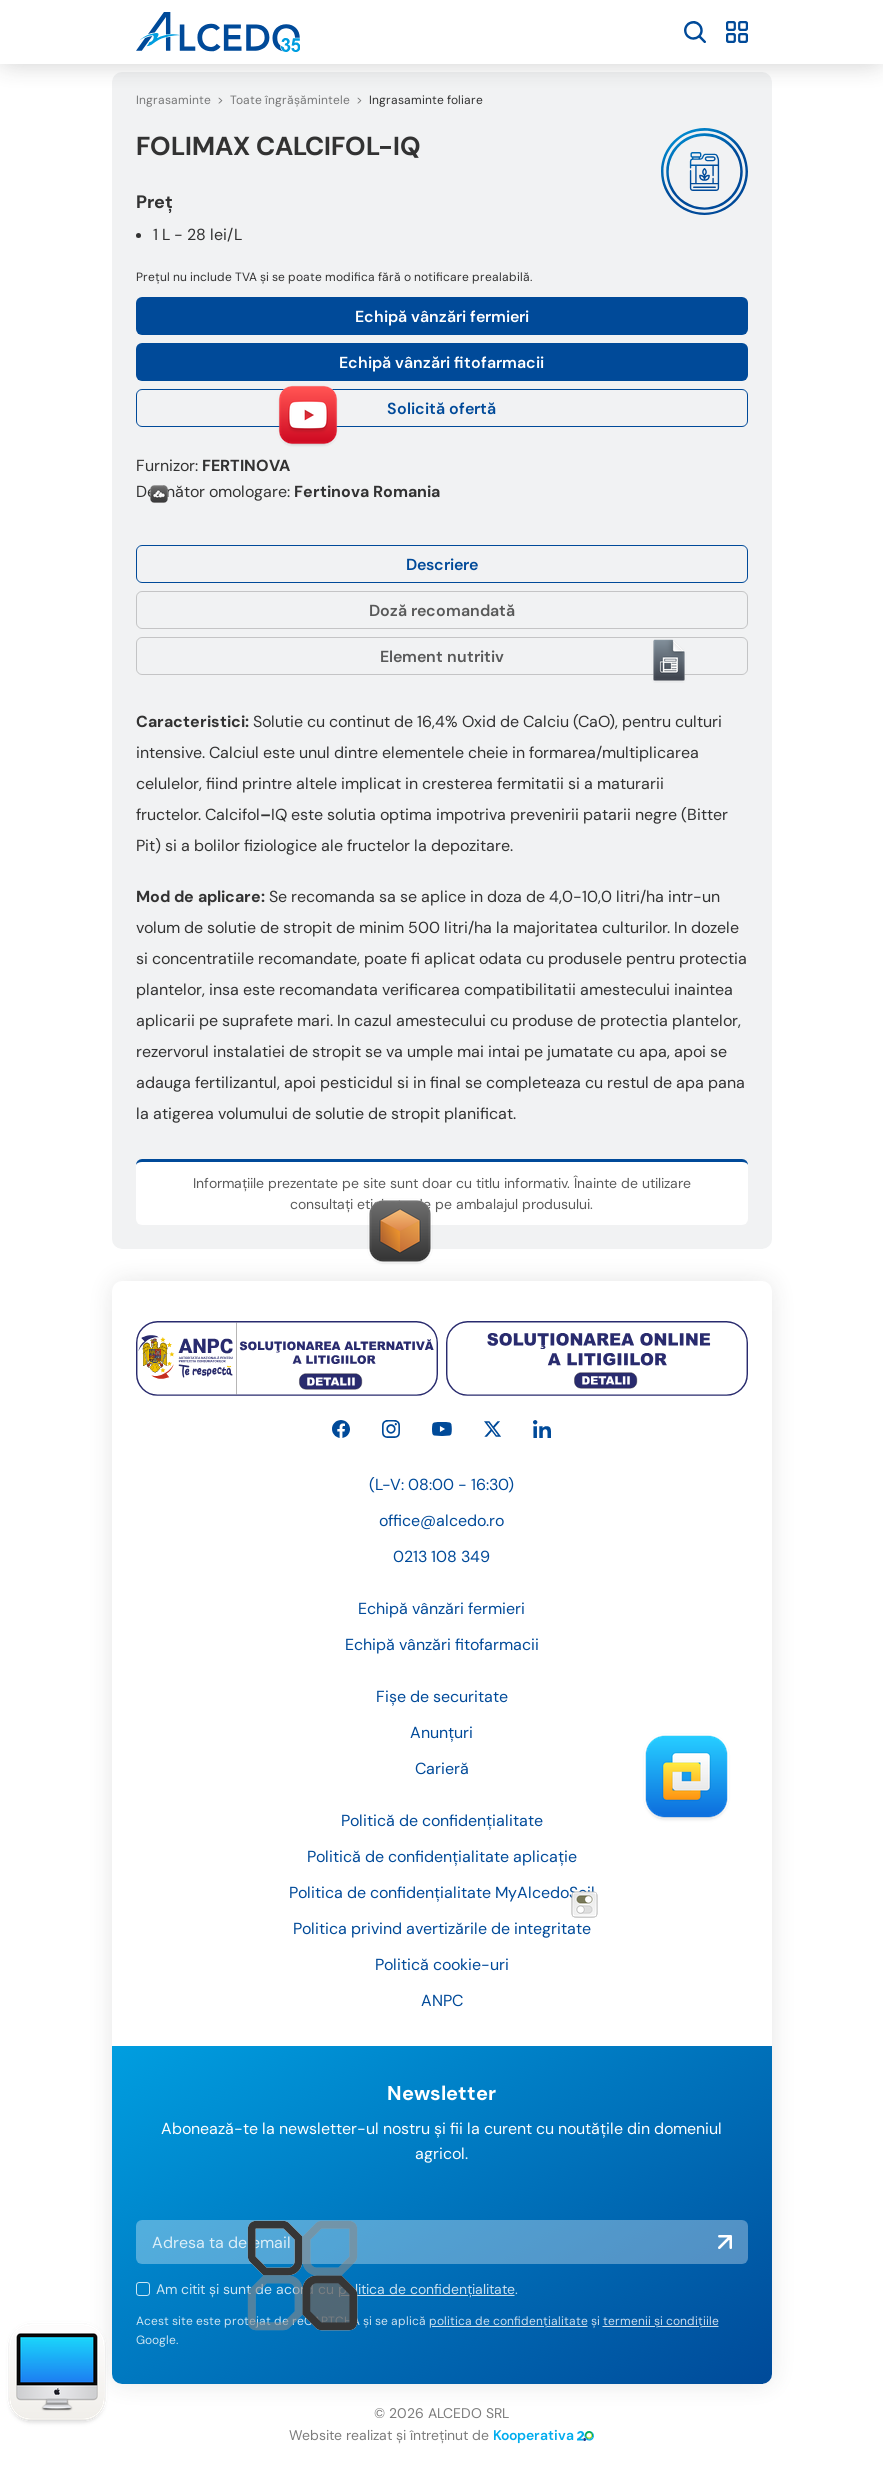 The image size is (883, 2470). Describe the element at coordinates (308, 415) in the screenshot. I see `open the YouTube app` at that location.